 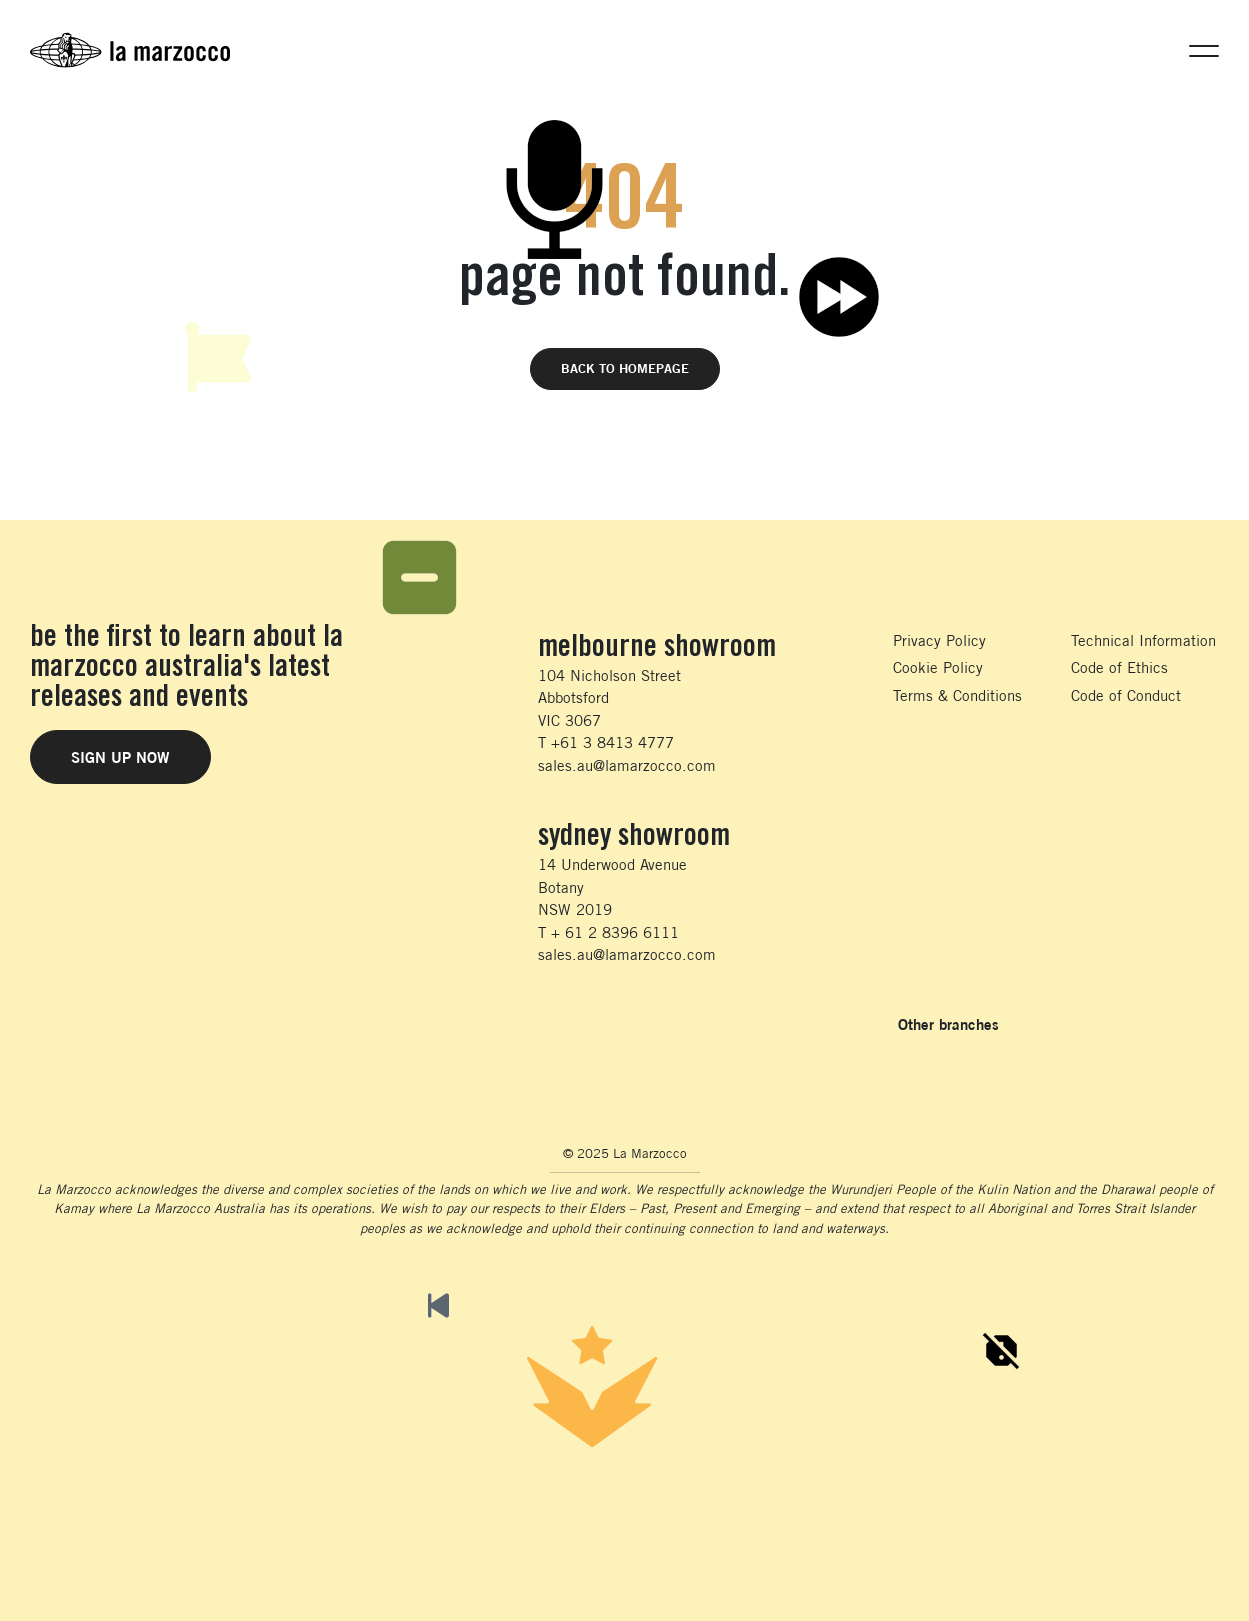 What do you see at coordinates (592, 1387) in the screenshot?
I see `discord hypesquad events badge` at bounding box center [592, 1387].